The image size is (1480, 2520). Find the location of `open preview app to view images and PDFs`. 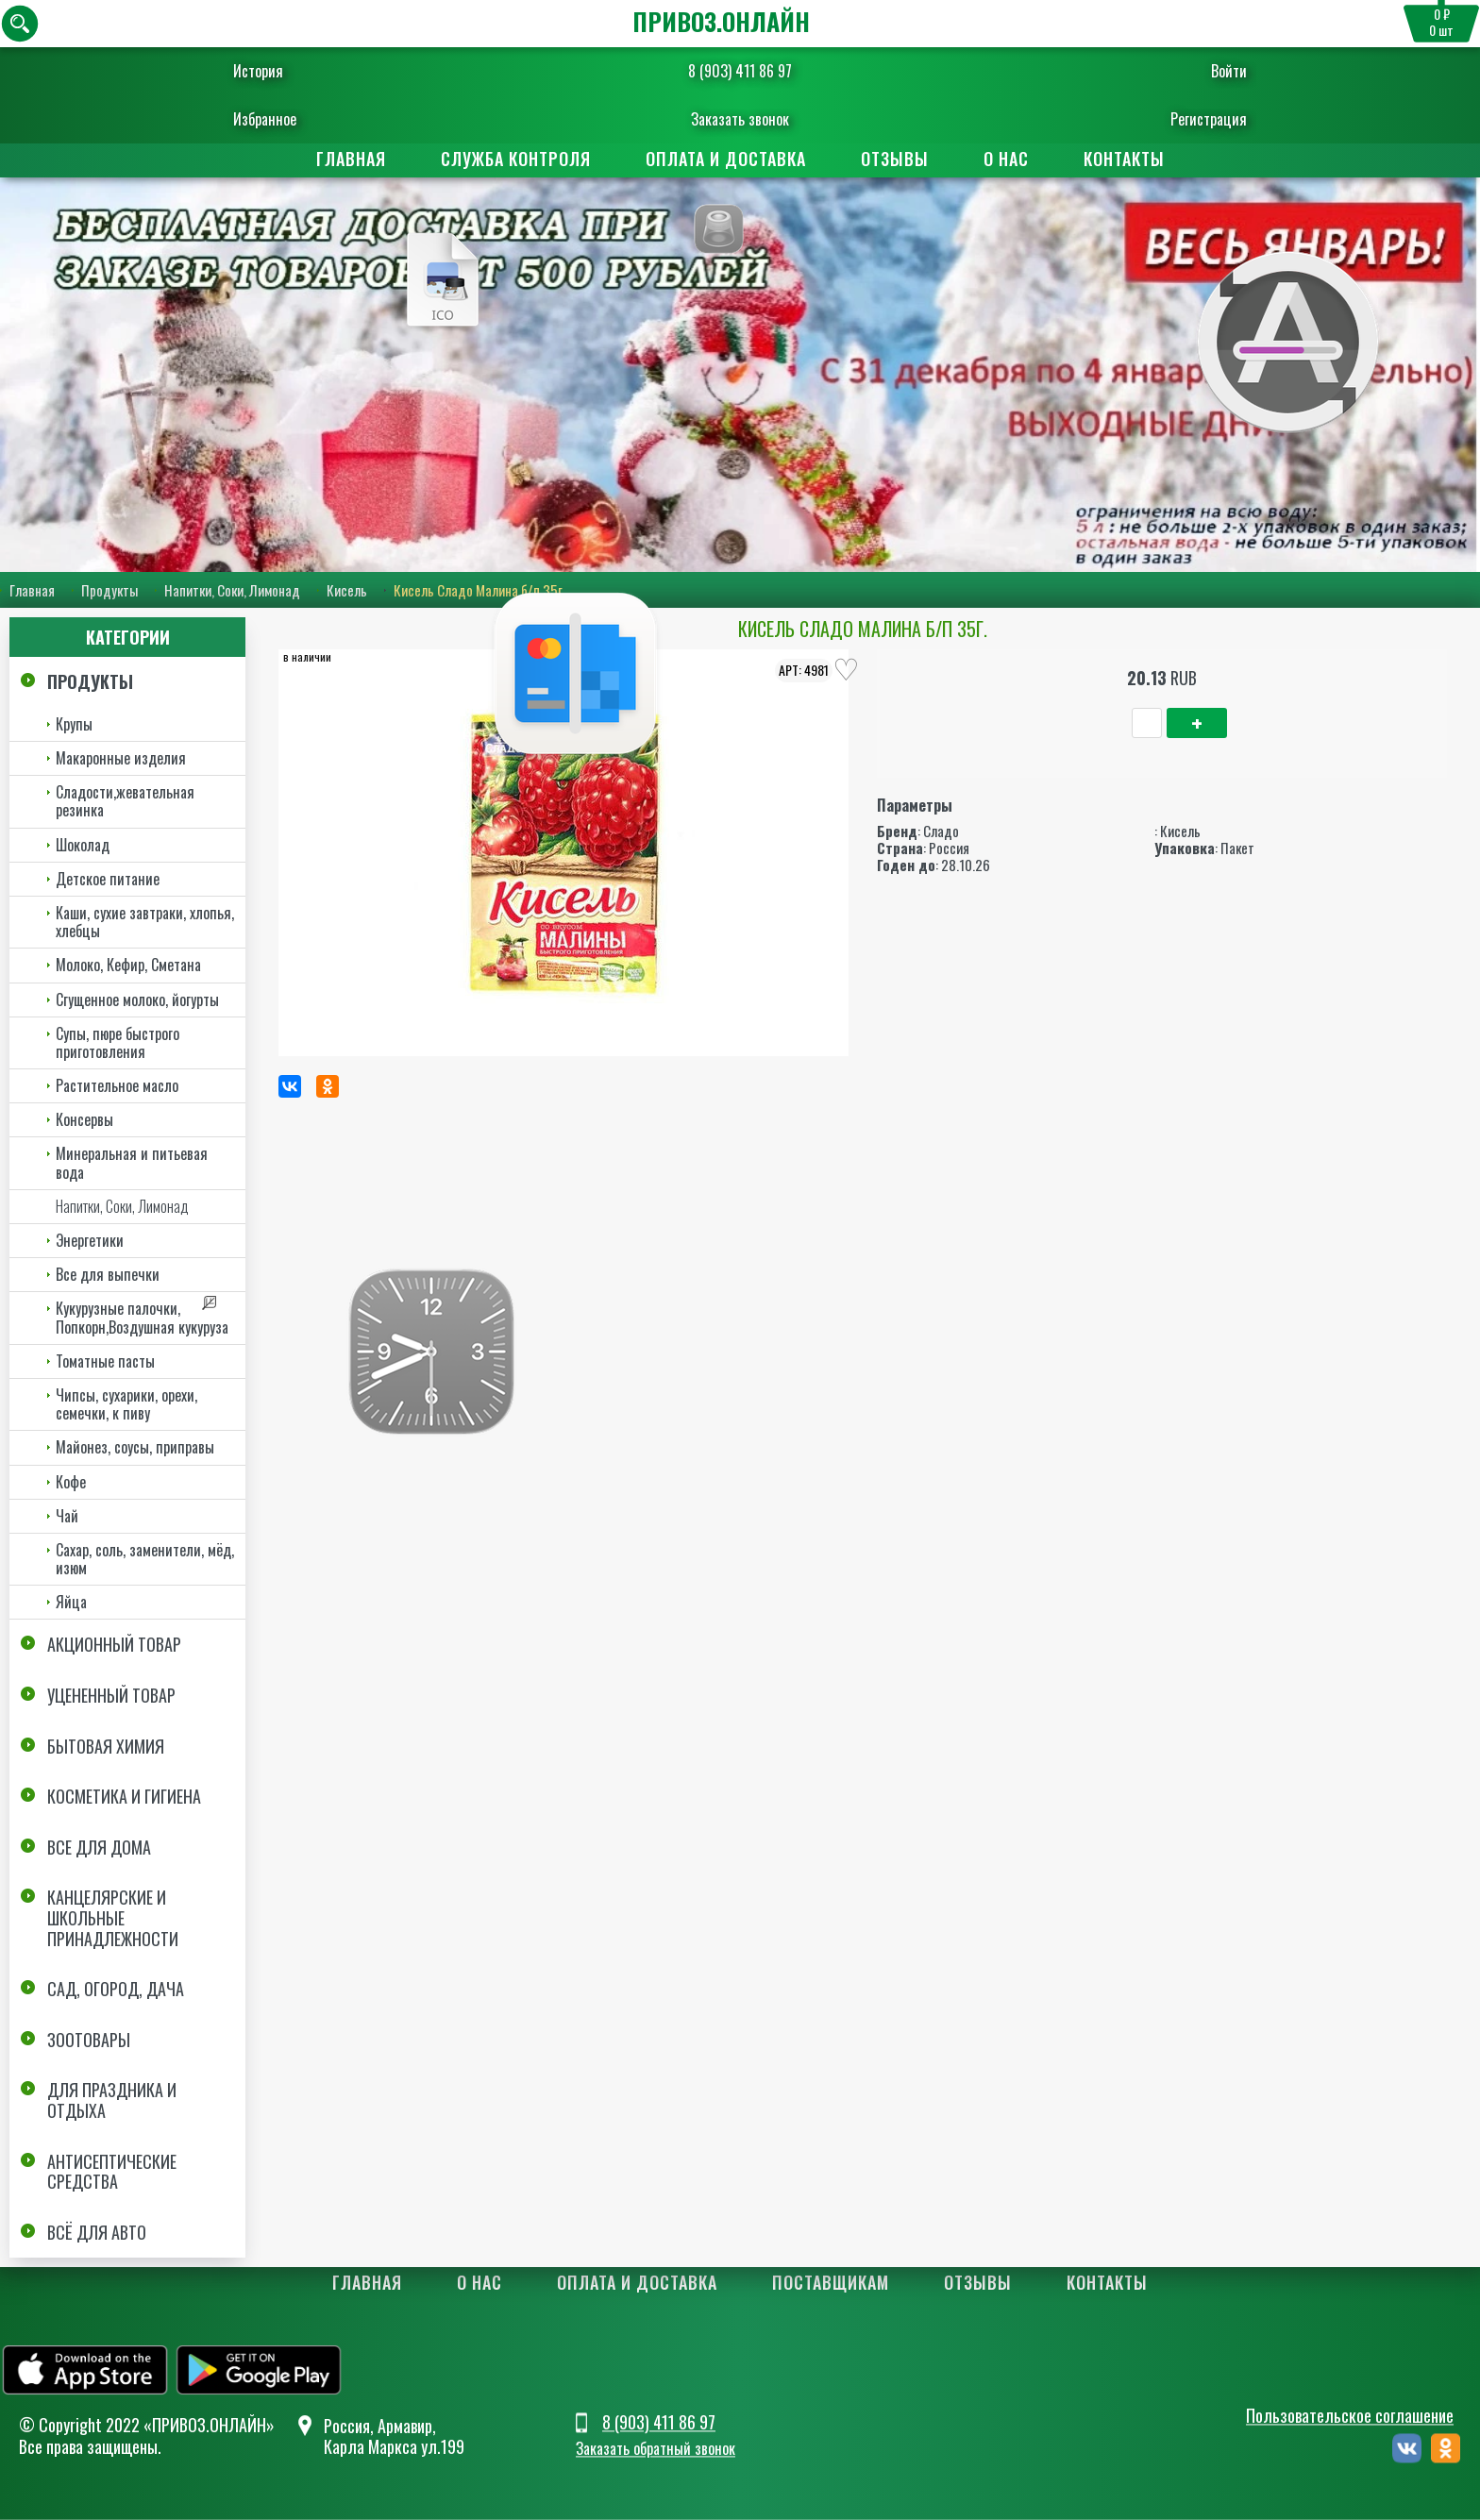

open preview app to view images and PDFs is located at coordinates (718, 228).